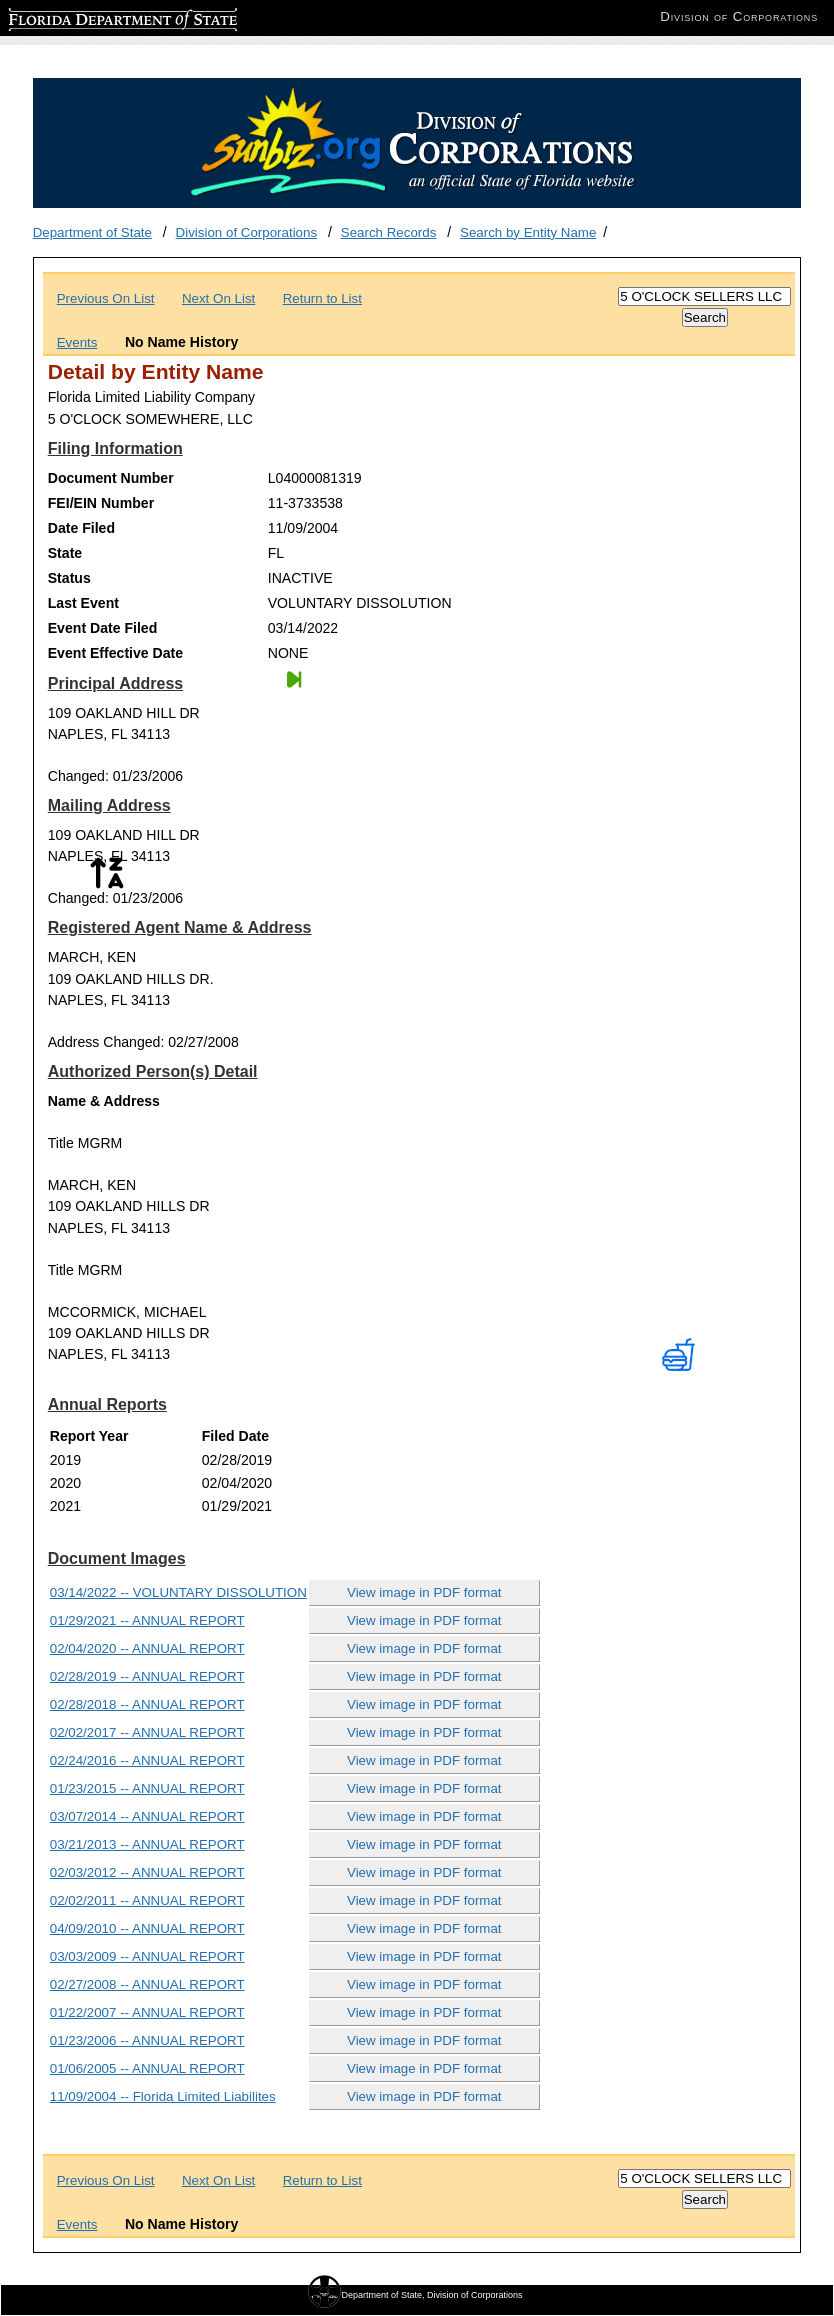  What do you see at coordinates (678, 1354) in the screenshot?
I see `browse nearby fast food restaurants` at bounding box center [678, 1354].